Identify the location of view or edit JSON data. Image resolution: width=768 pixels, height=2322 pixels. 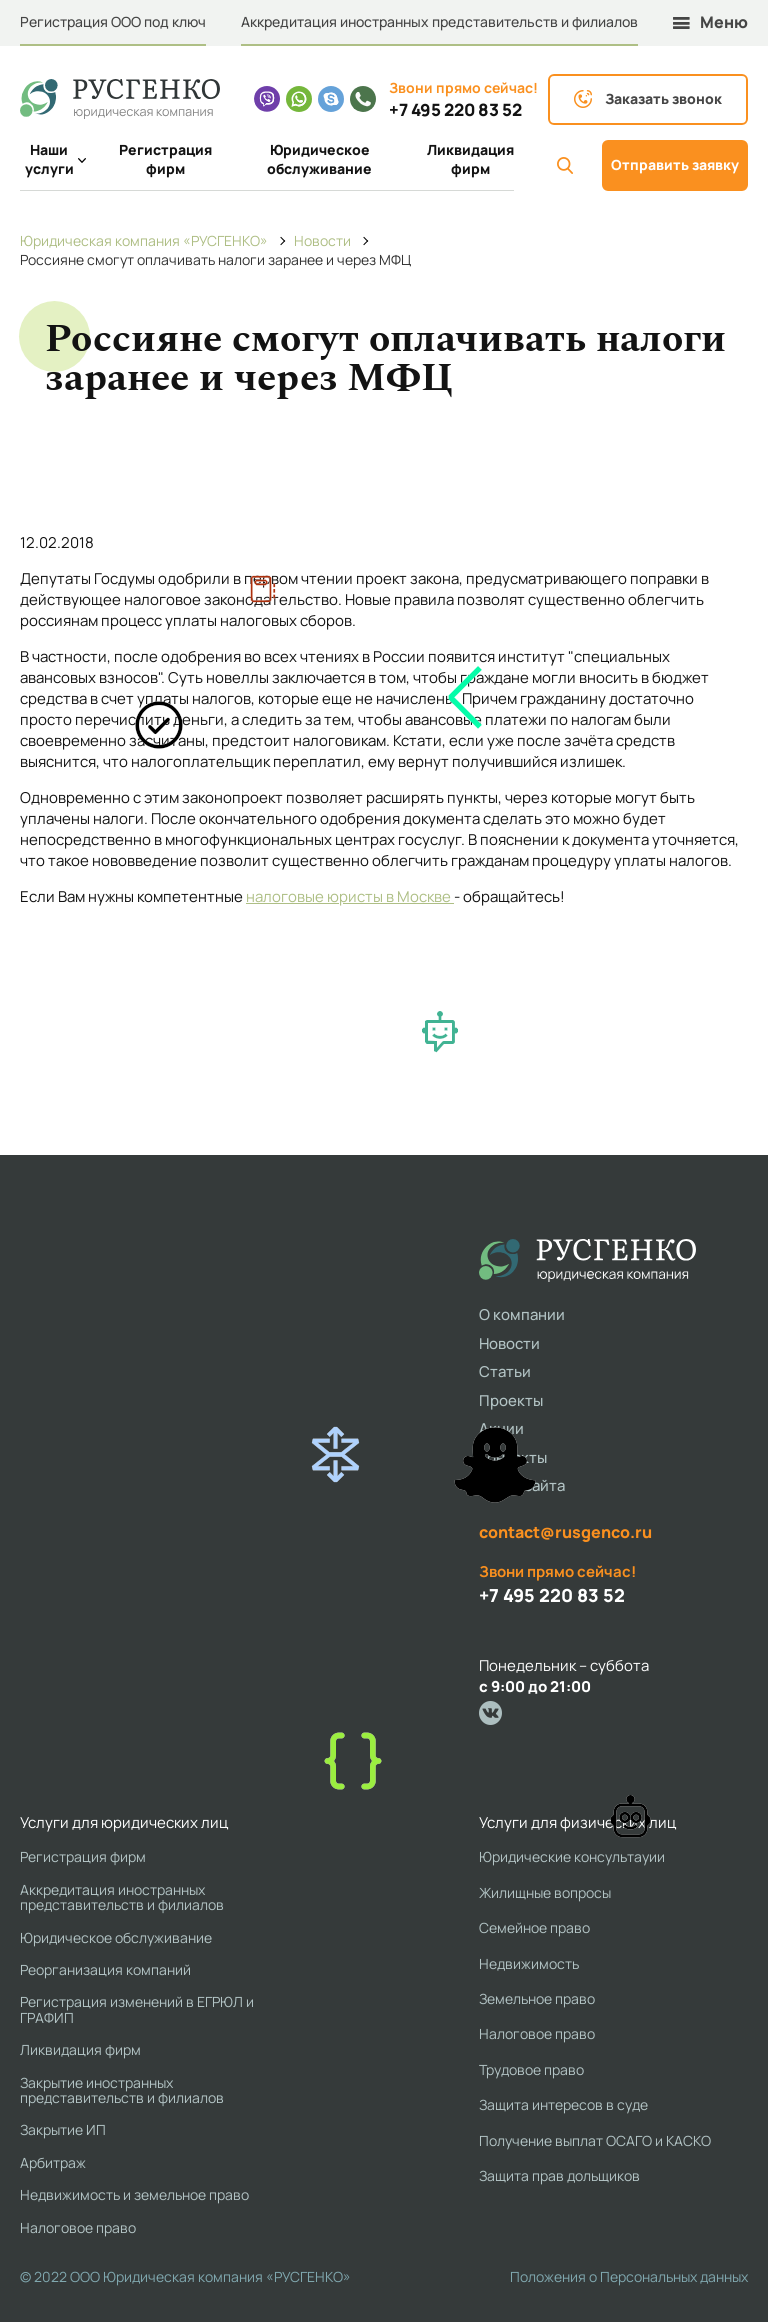
(353, 1761).